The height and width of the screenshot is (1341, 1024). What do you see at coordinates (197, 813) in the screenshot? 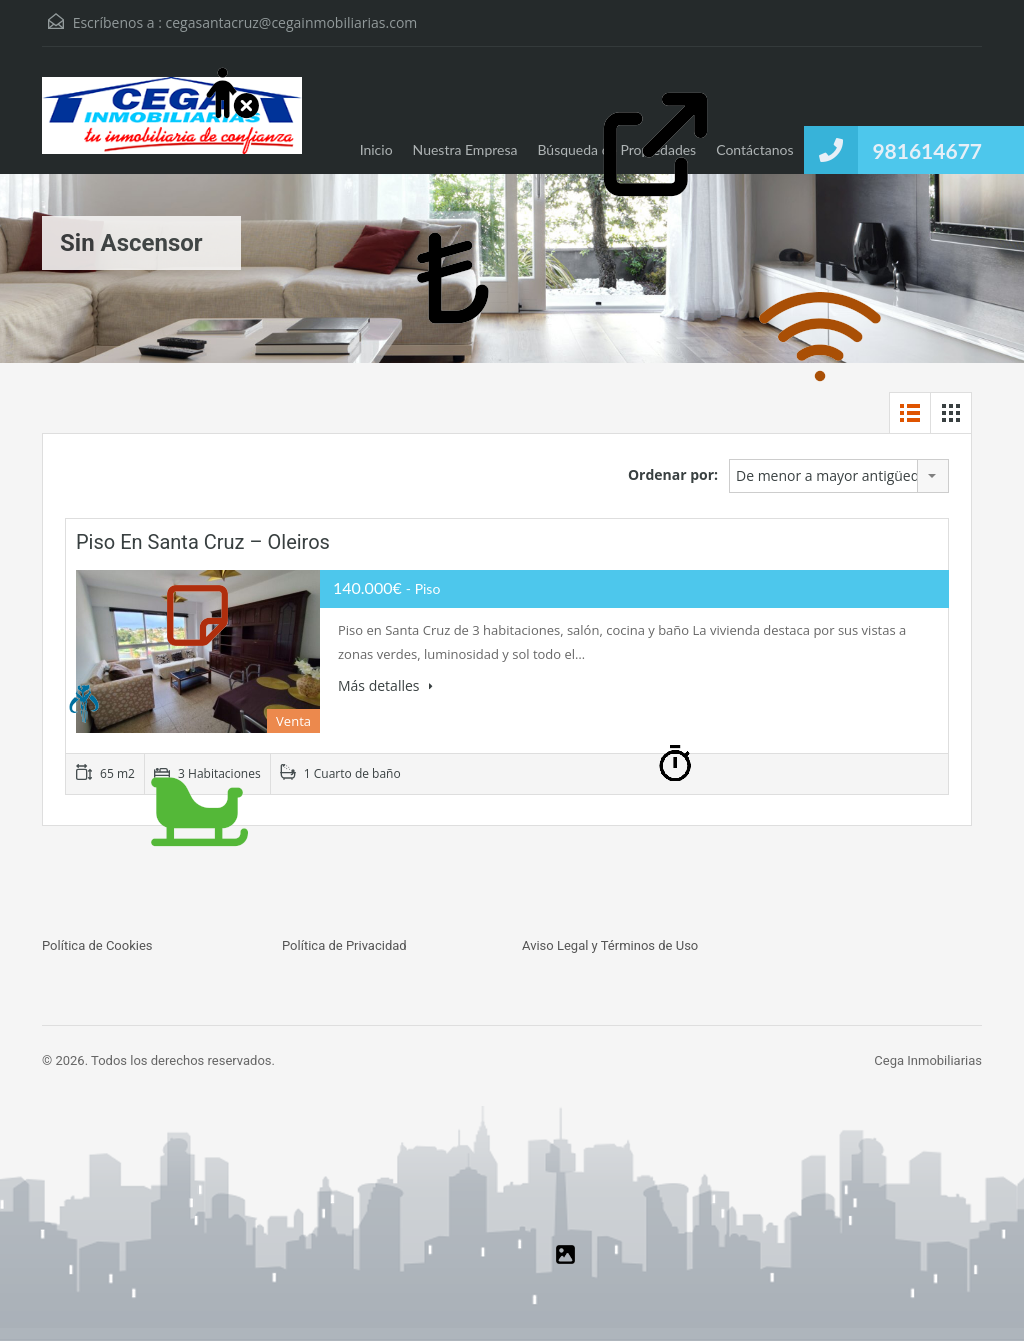
I see `indicates holiday or winter seasonal content` at bounding box center [197, 813].